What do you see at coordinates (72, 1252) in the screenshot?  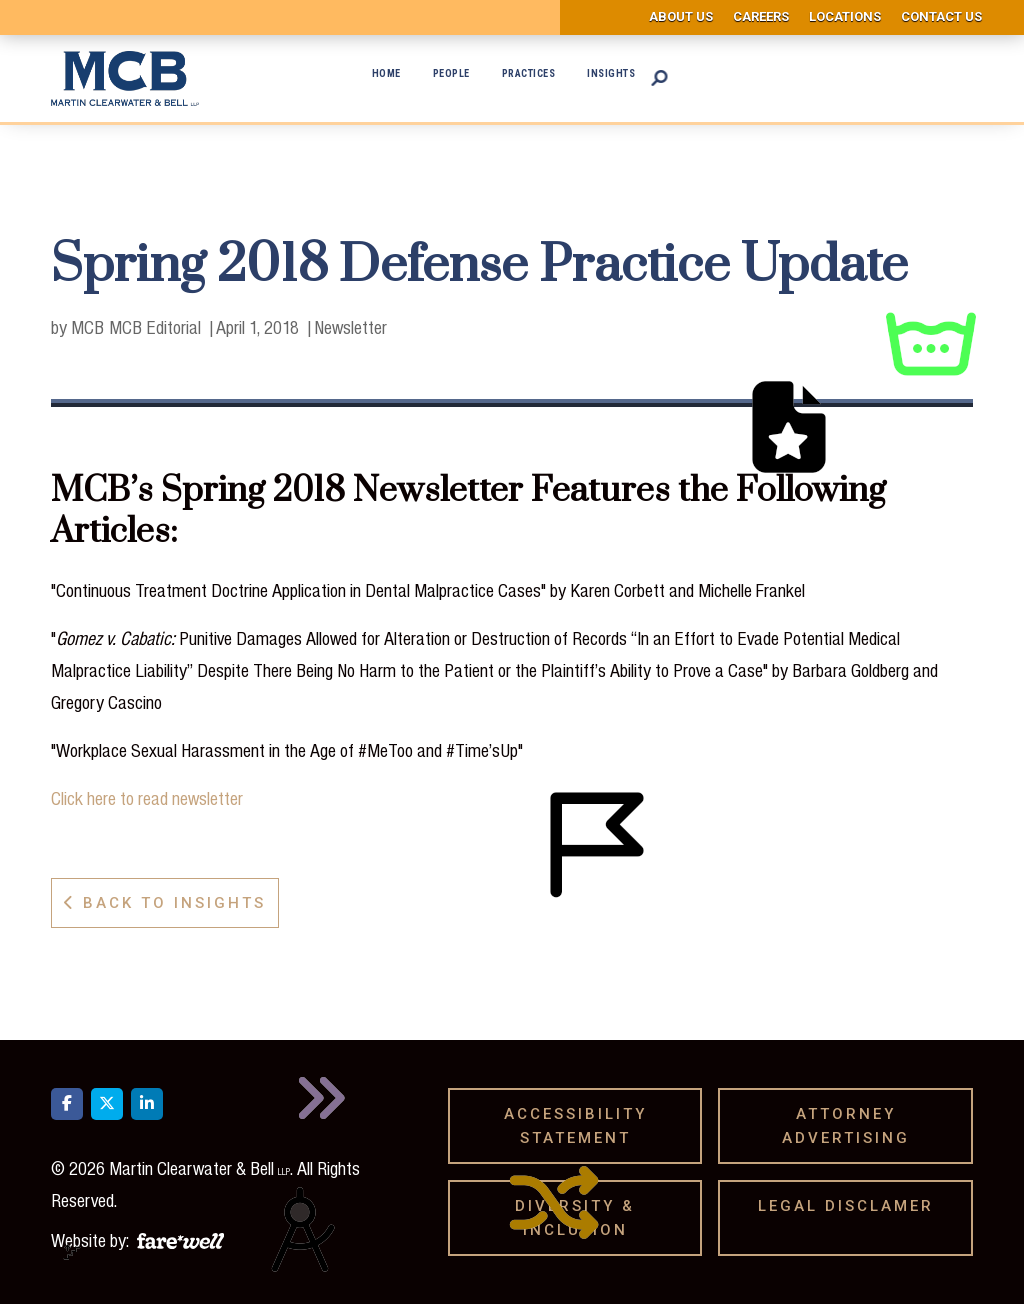 I see `go up to the next floor` at bounding box center [72, 1252].